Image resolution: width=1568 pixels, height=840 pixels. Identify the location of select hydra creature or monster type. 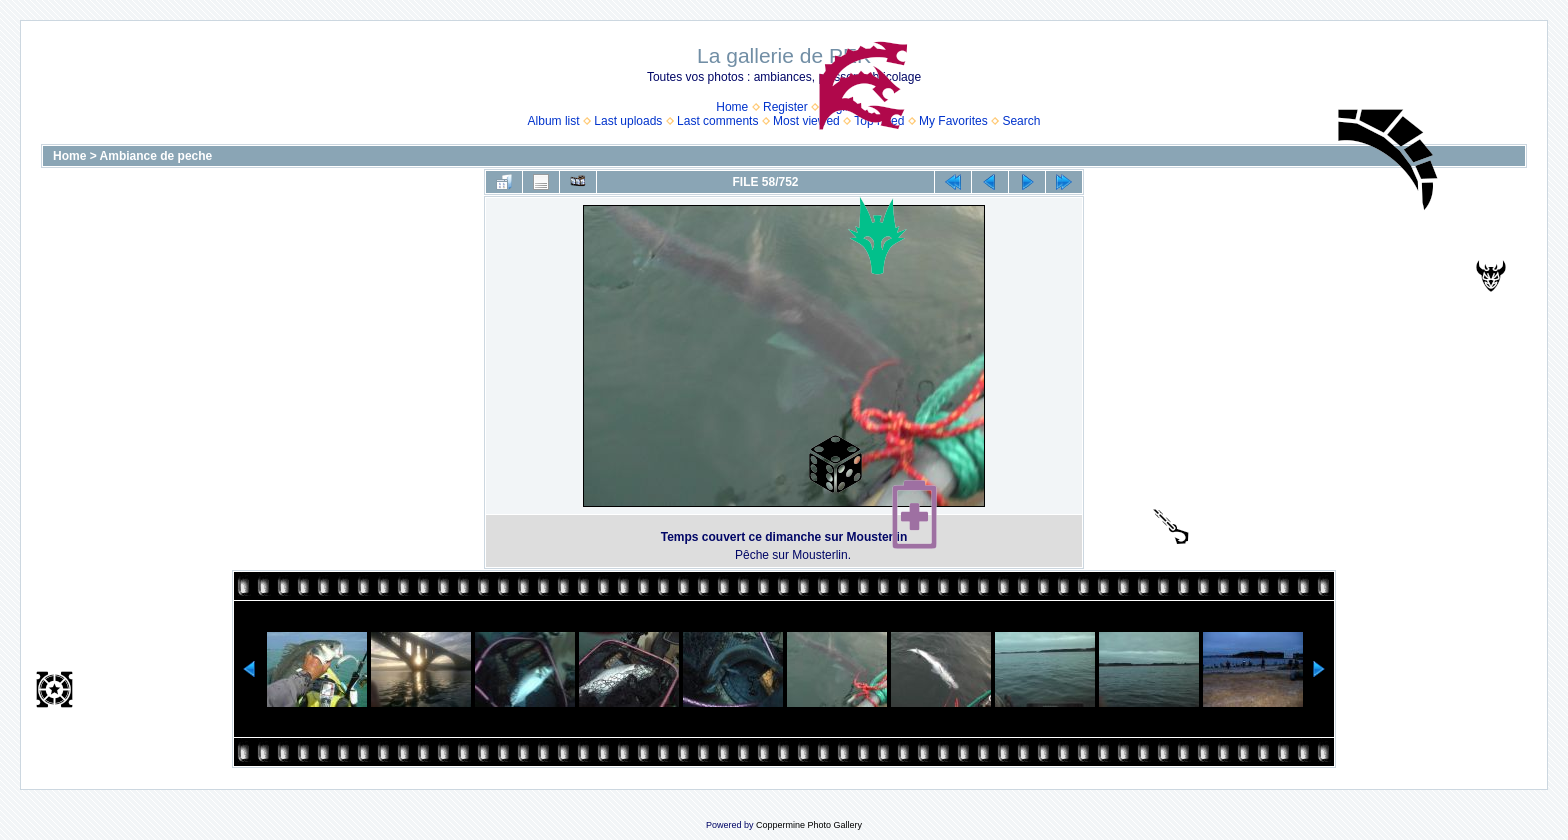
(863, 85).